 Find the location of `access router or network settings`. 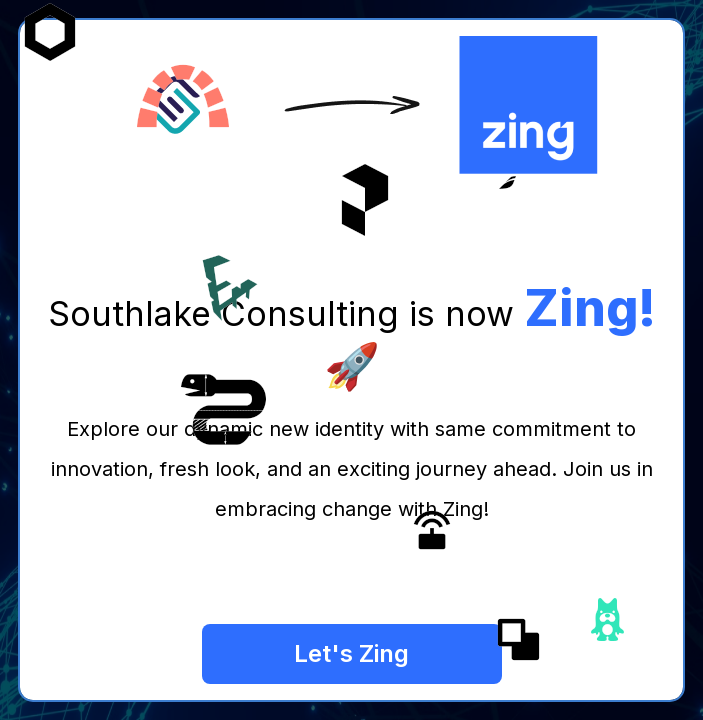

access router or network settings is located at coordinates (432, 530).